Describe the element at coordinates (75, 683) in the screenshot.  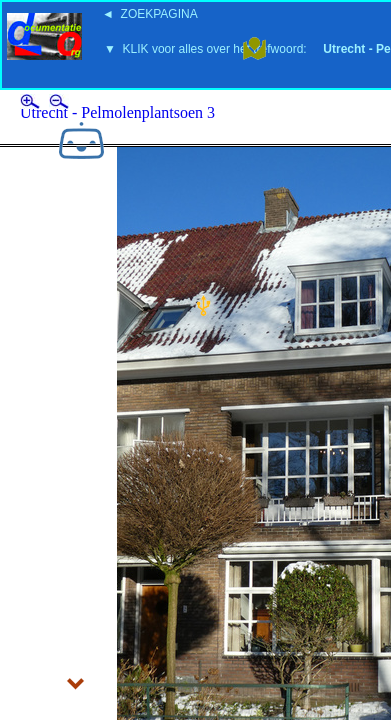
I see `expand a dropdown menu` at that location.